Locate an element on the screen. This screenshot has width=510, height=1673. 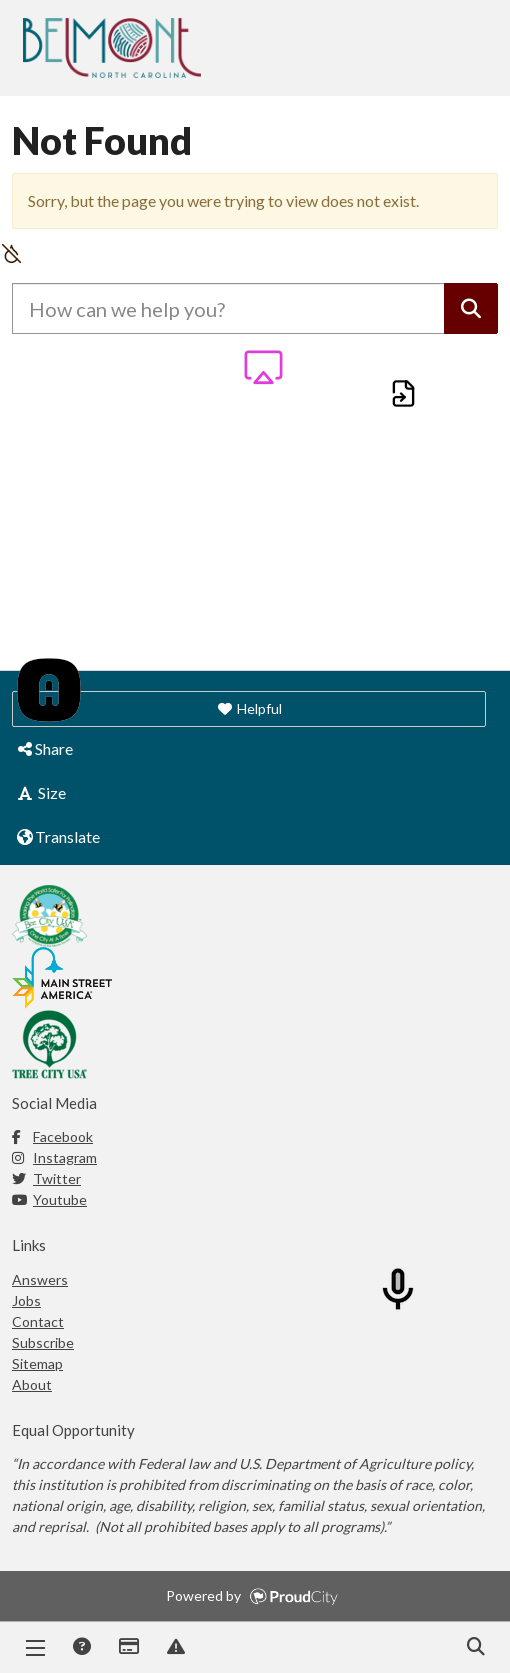
select font style or text formatting option is located at coordinates (49, 690).